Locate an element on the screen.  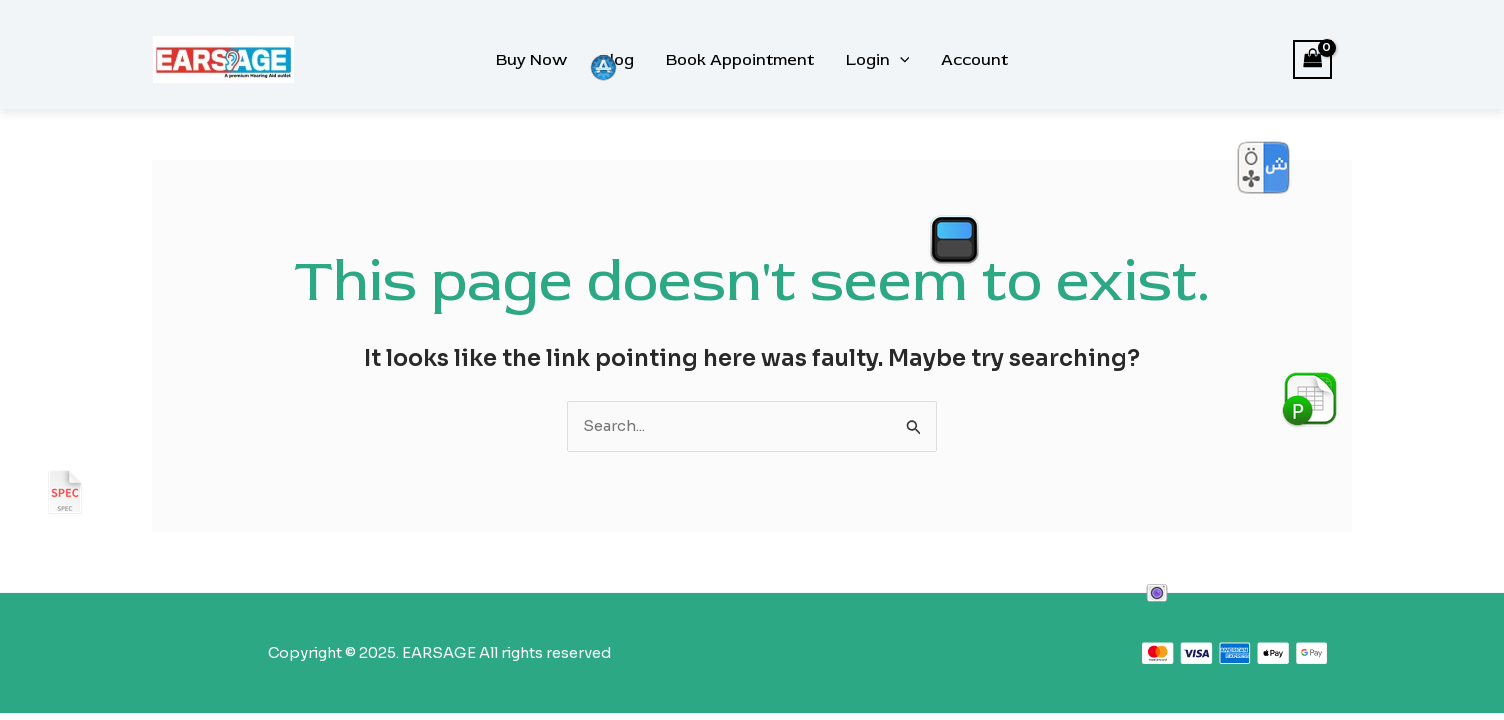
open FreeOffice PlanMaker spreadsheet application is located at coordinates (1310, 398).